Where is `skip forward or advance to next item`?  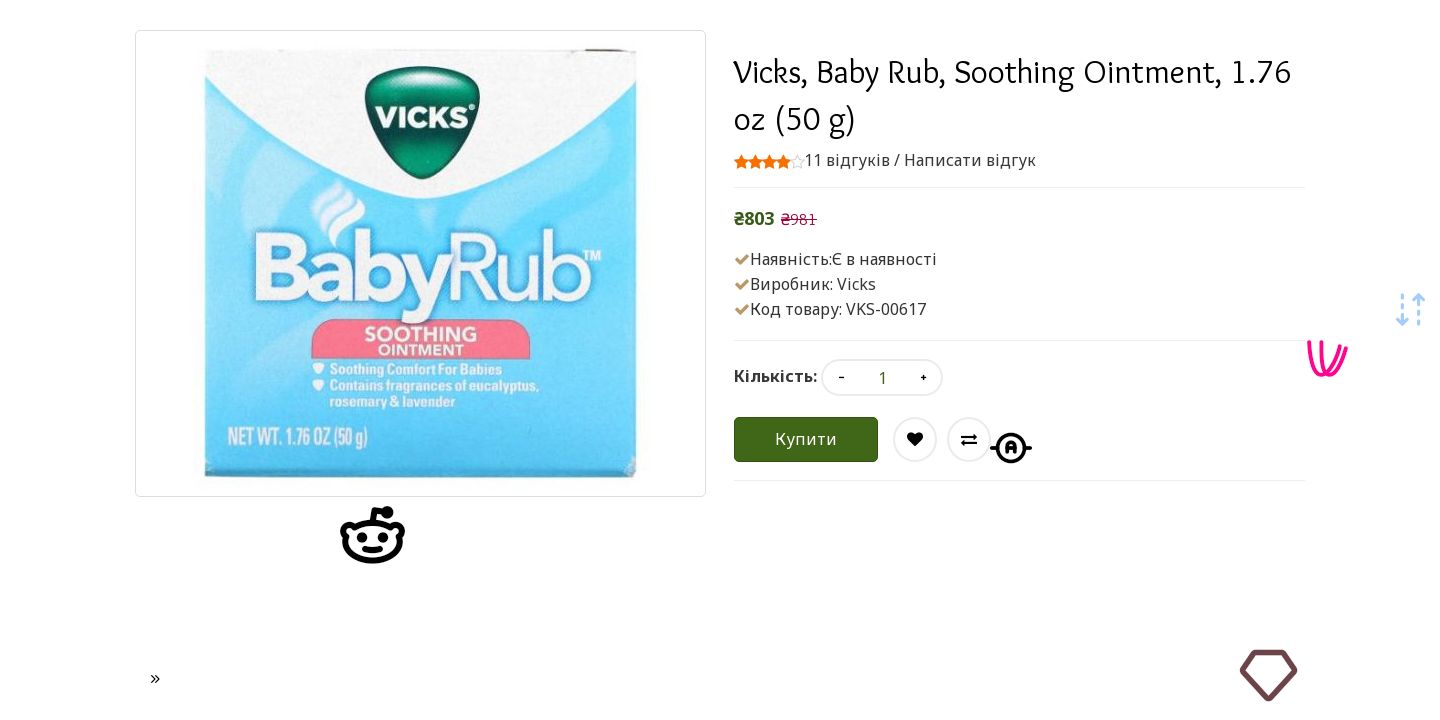
skip forward or advance to next item is located at coordinates (155, 679).